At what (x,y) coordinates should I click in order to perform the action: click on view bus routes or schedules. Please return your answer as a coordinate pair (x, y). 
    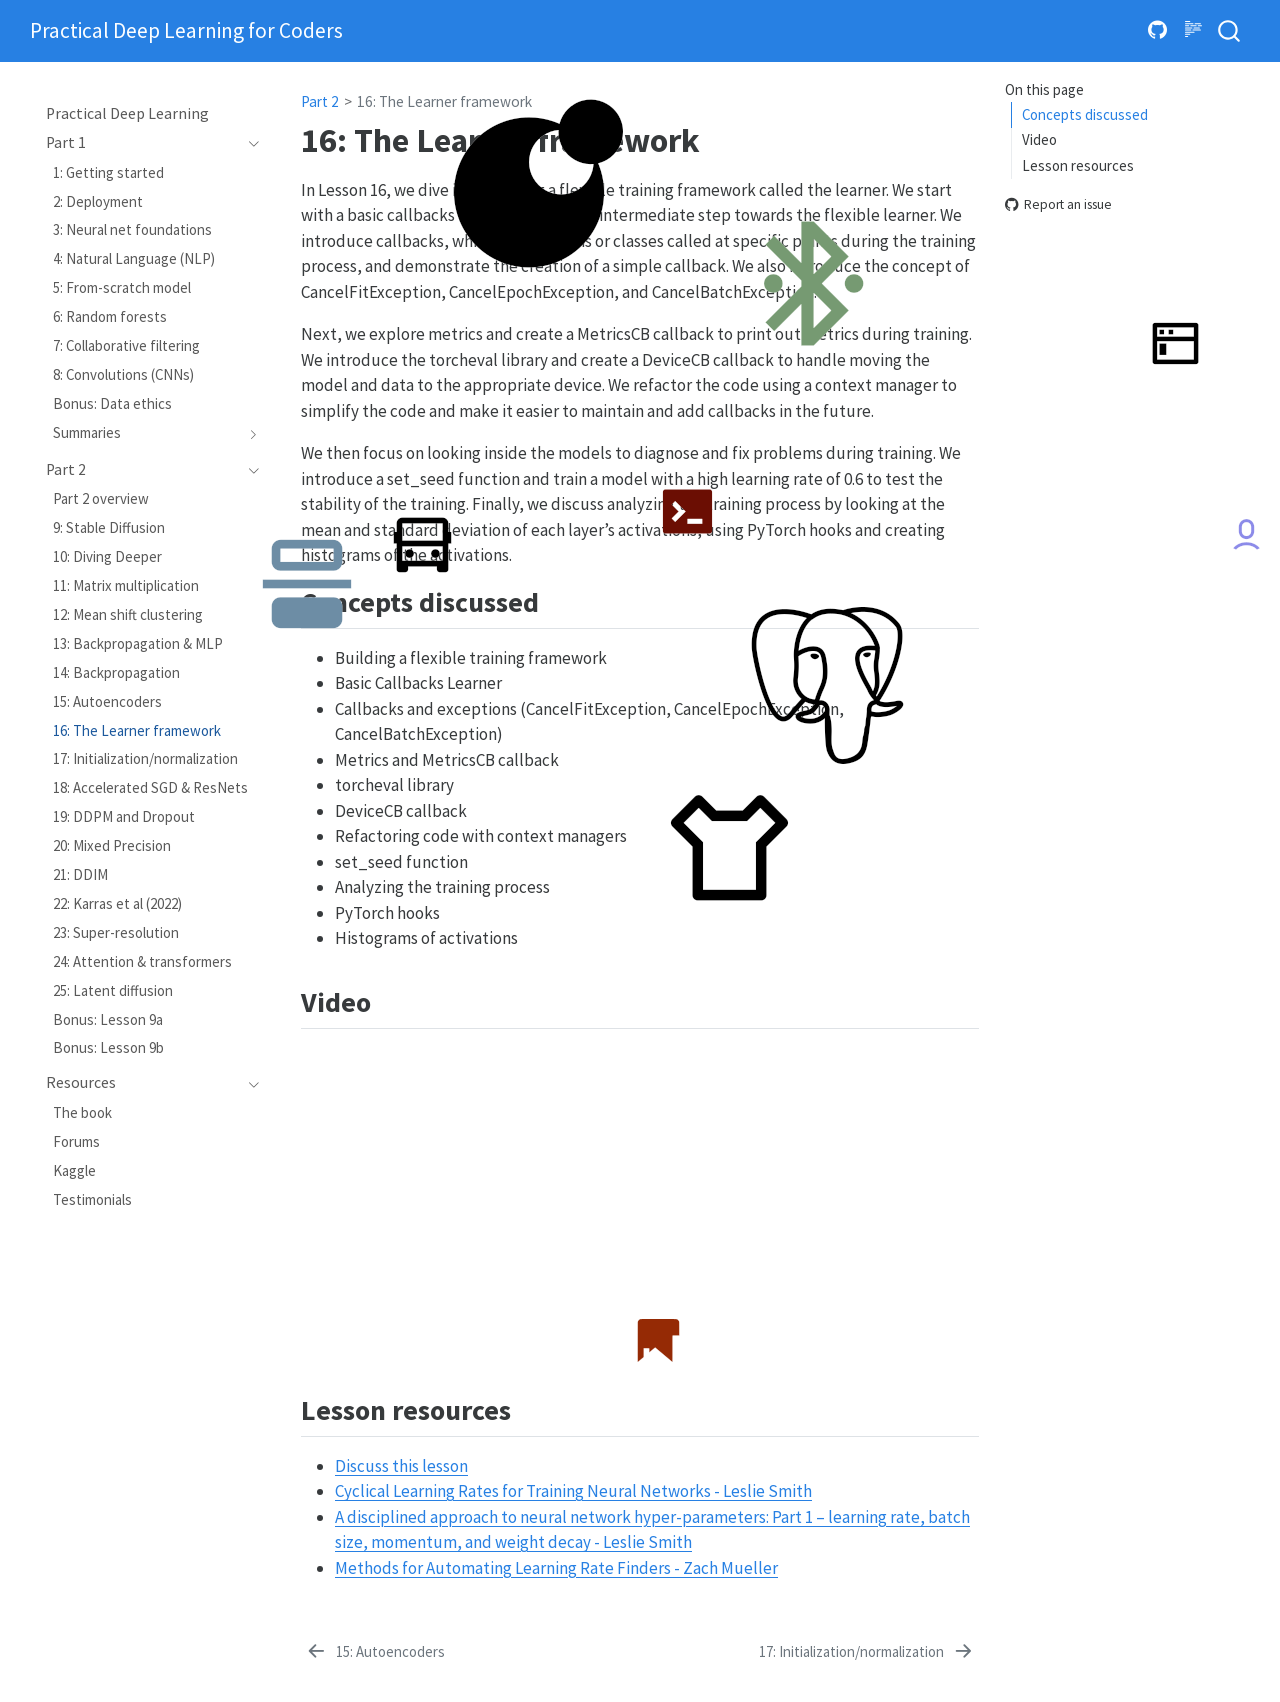
    Looking at the image, I should click on (422, 543).